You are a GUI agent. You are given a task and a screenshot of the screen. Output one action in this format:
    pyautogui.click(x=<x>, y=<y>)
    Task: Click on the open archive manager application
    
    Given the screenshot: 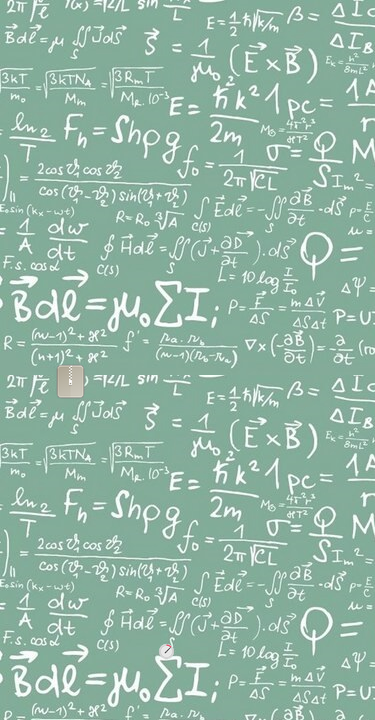 What is the action you would take?
    pyautogui.click(x=70, y=381)
    